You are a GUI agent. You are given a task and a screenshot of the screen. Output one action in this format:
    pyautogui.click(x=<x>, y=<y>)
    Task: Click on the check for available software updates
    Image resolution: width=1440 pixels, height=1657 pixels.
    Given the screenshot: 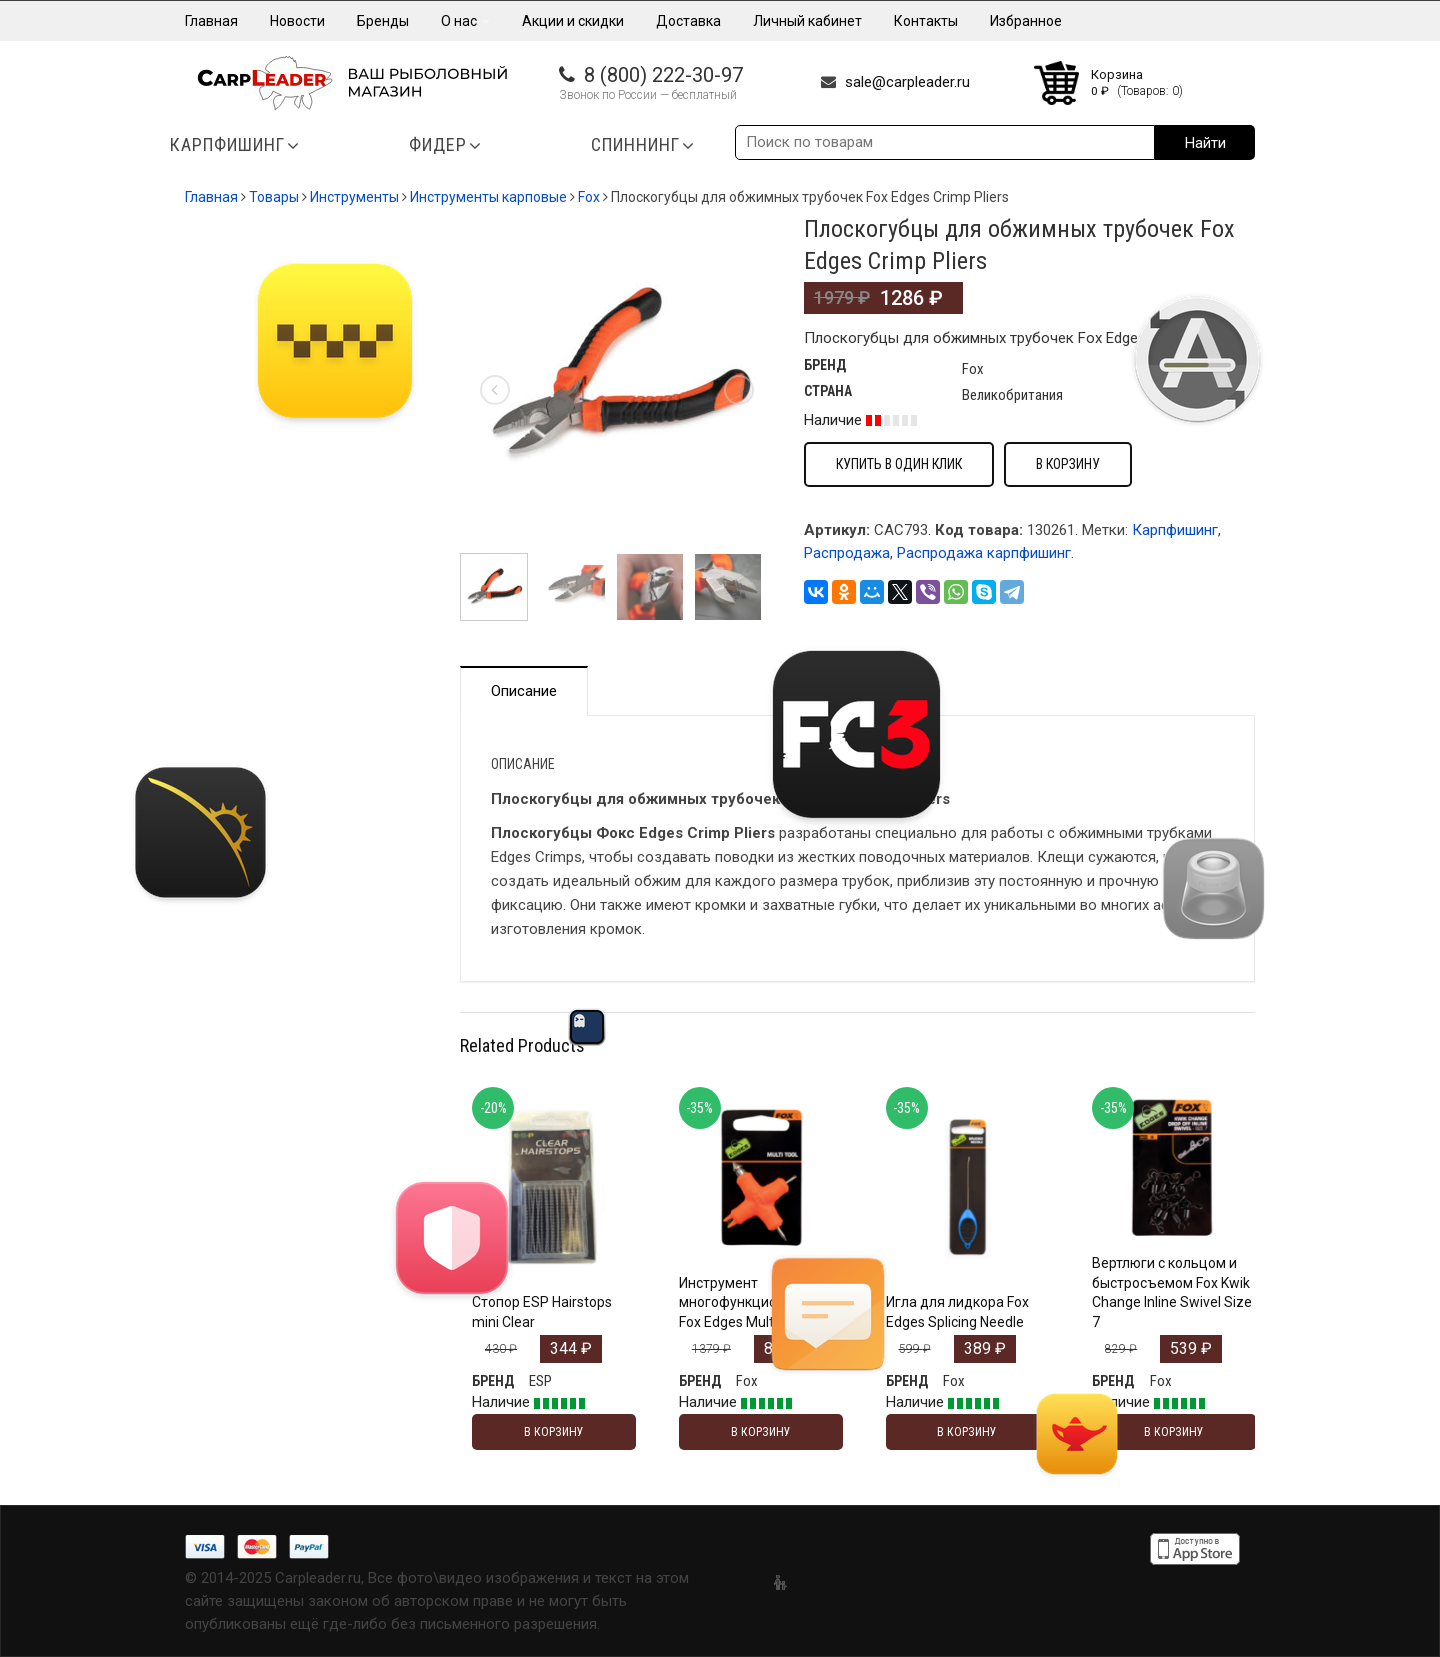 What is the action you would take?
    pyautogui.click(x=1197, y=359)
    